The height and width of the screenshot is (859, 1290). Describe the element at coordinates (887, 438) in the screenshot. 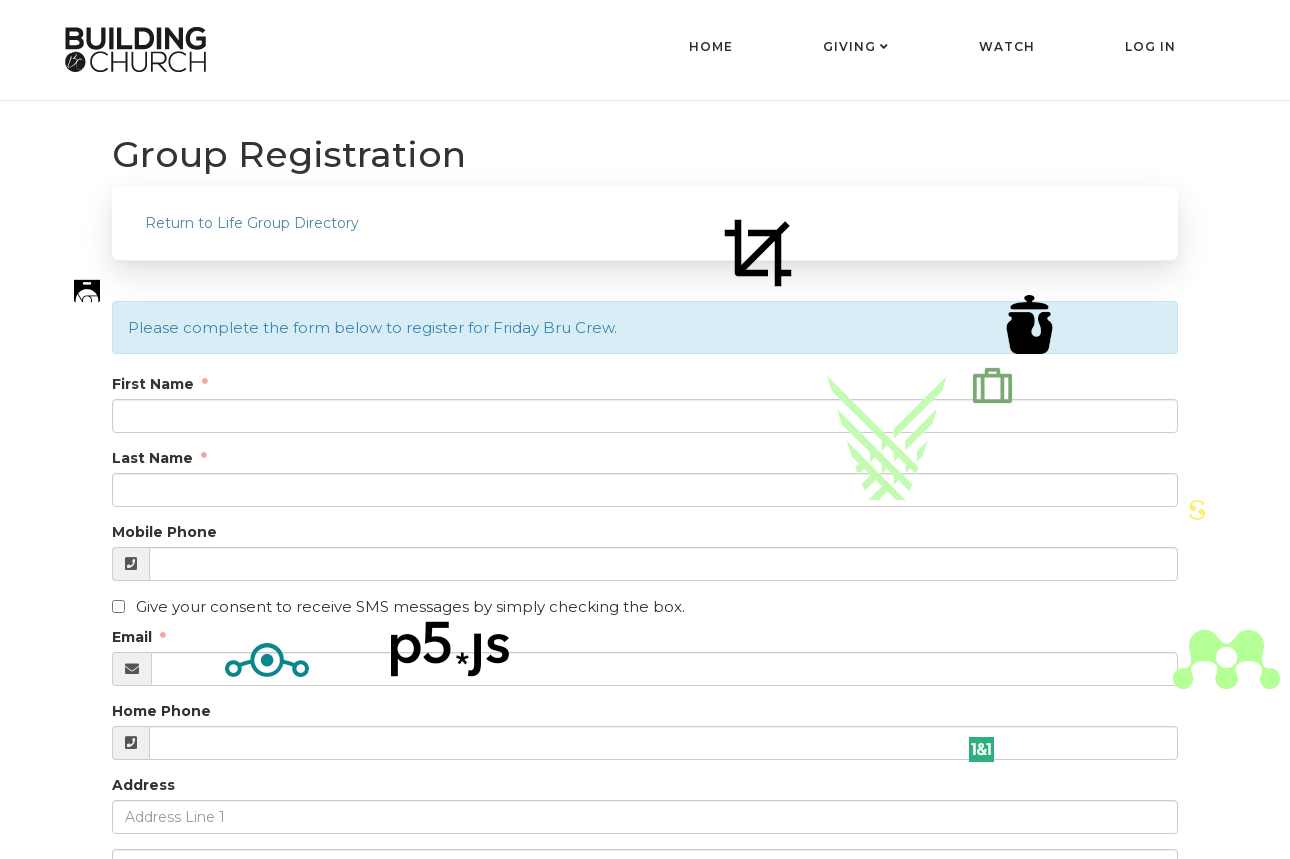

I see `the game awards official logo` at that location.